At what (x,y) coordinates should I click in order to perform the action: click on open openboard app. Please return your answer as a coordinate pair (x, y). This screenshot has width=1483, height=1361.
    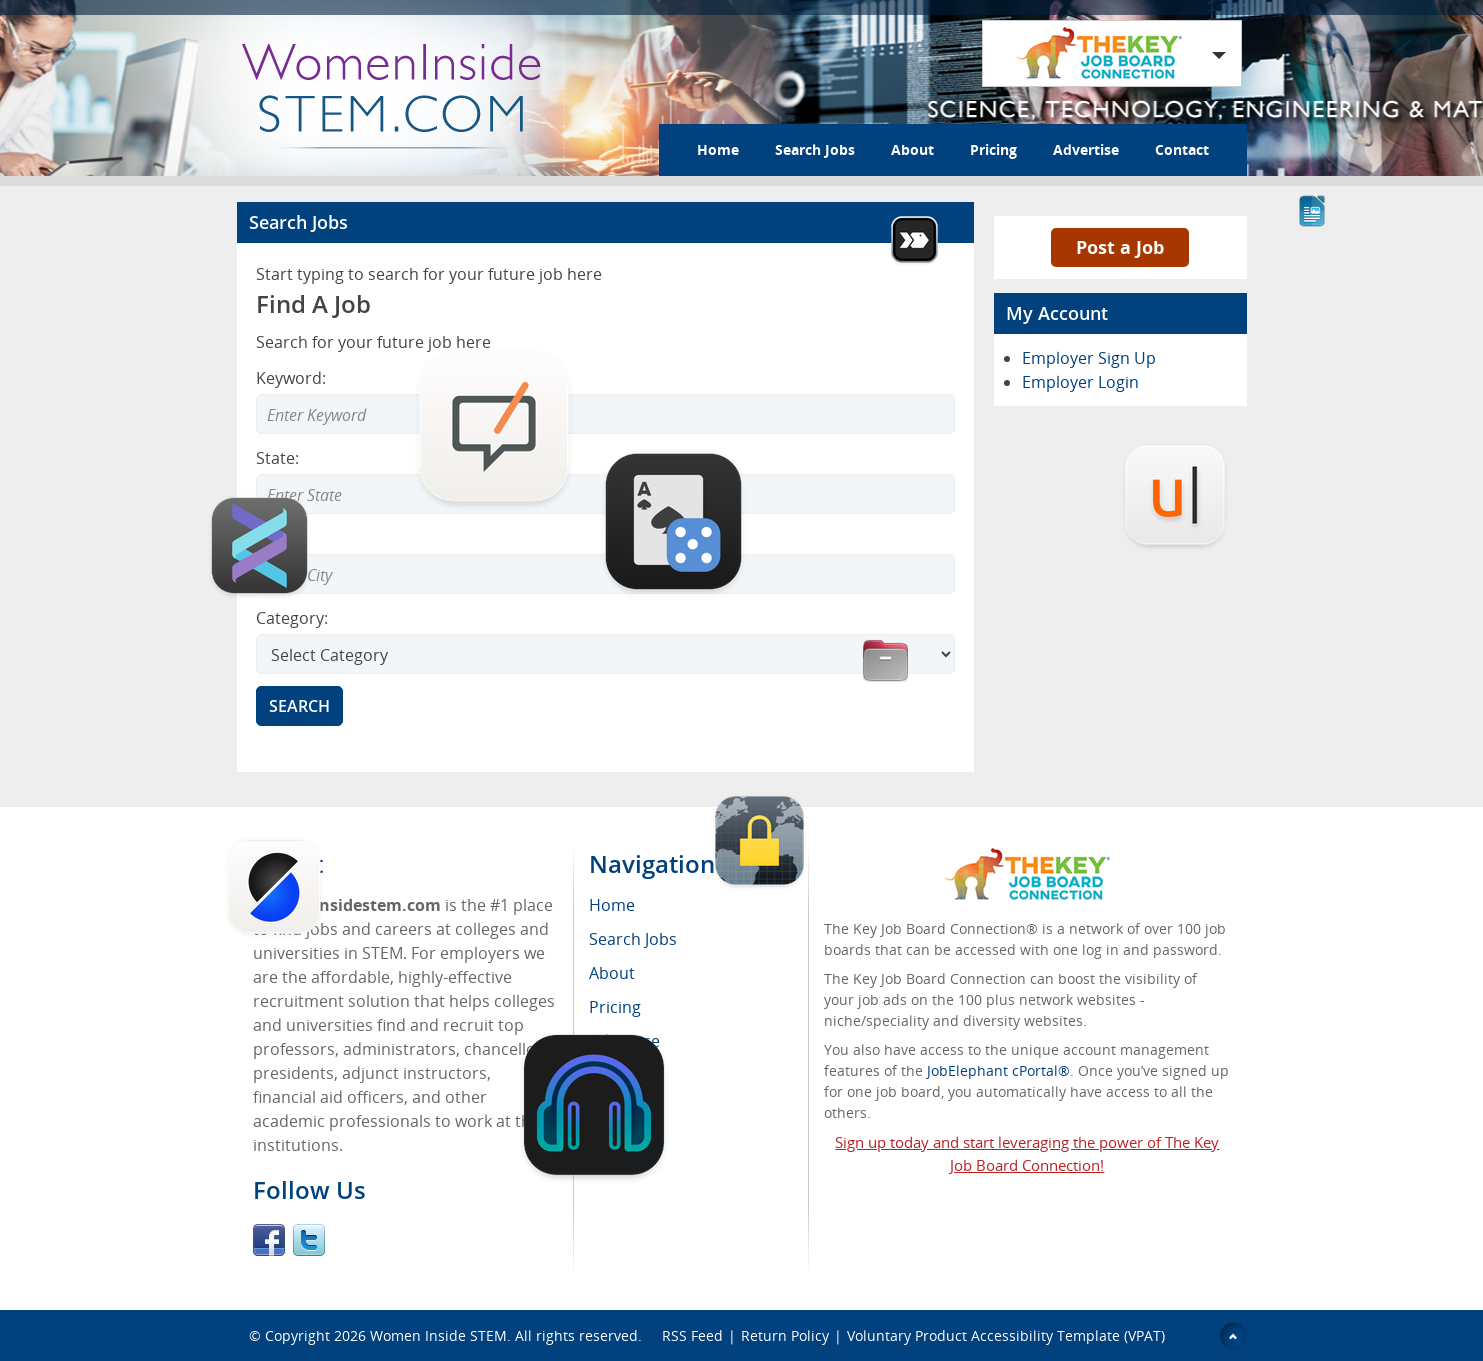
    Looking at the image, I should click on (494, 427).